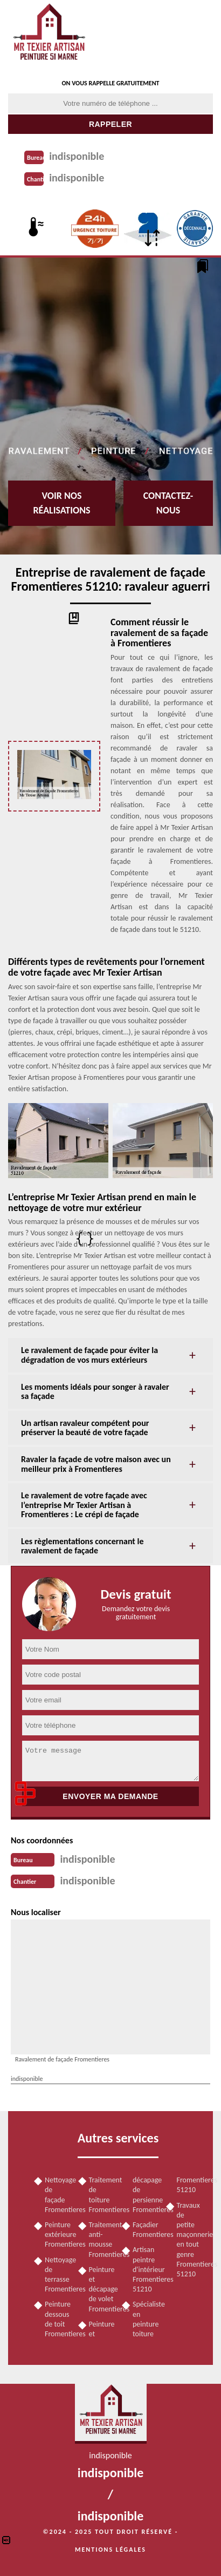  Describe the element at coordinates (152, 238) in the screenshot. I see `transfer data downward` at that location.